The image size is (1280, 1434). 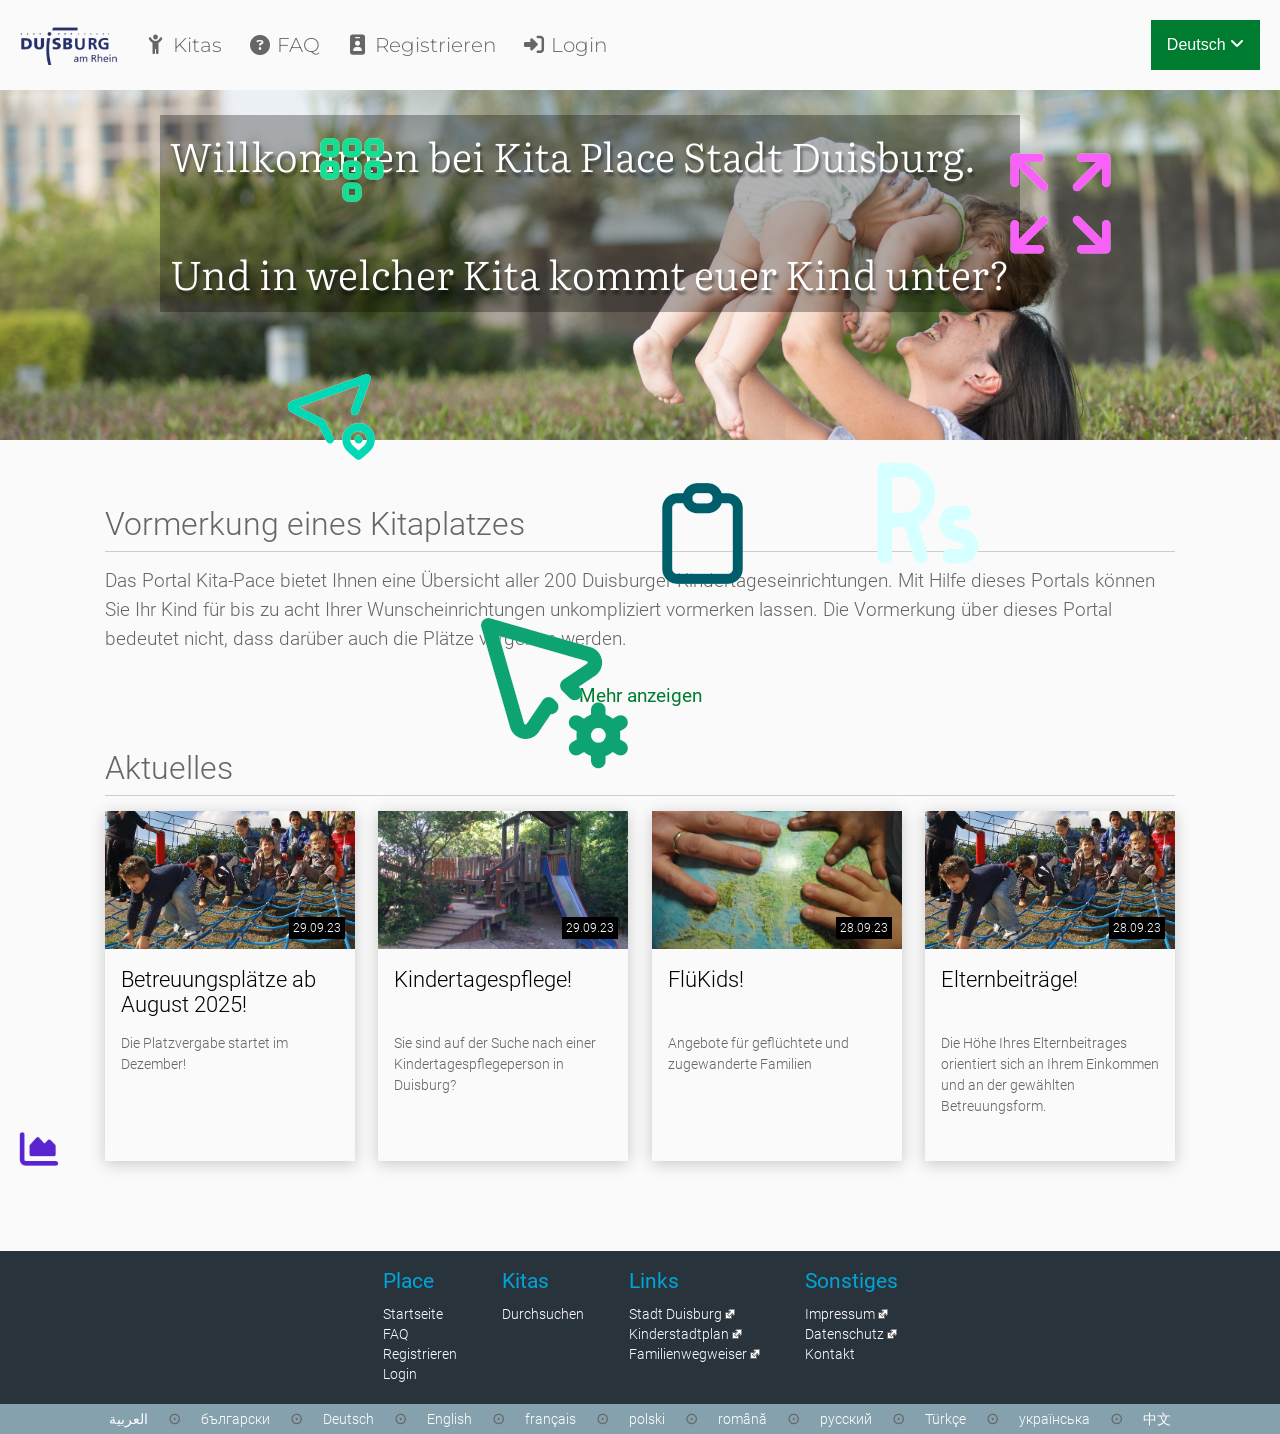 What do you see at coordinates (547, 684) in the screenshot?
I see `adjust cursor or pointer settings` at bounding box center [547, 684].